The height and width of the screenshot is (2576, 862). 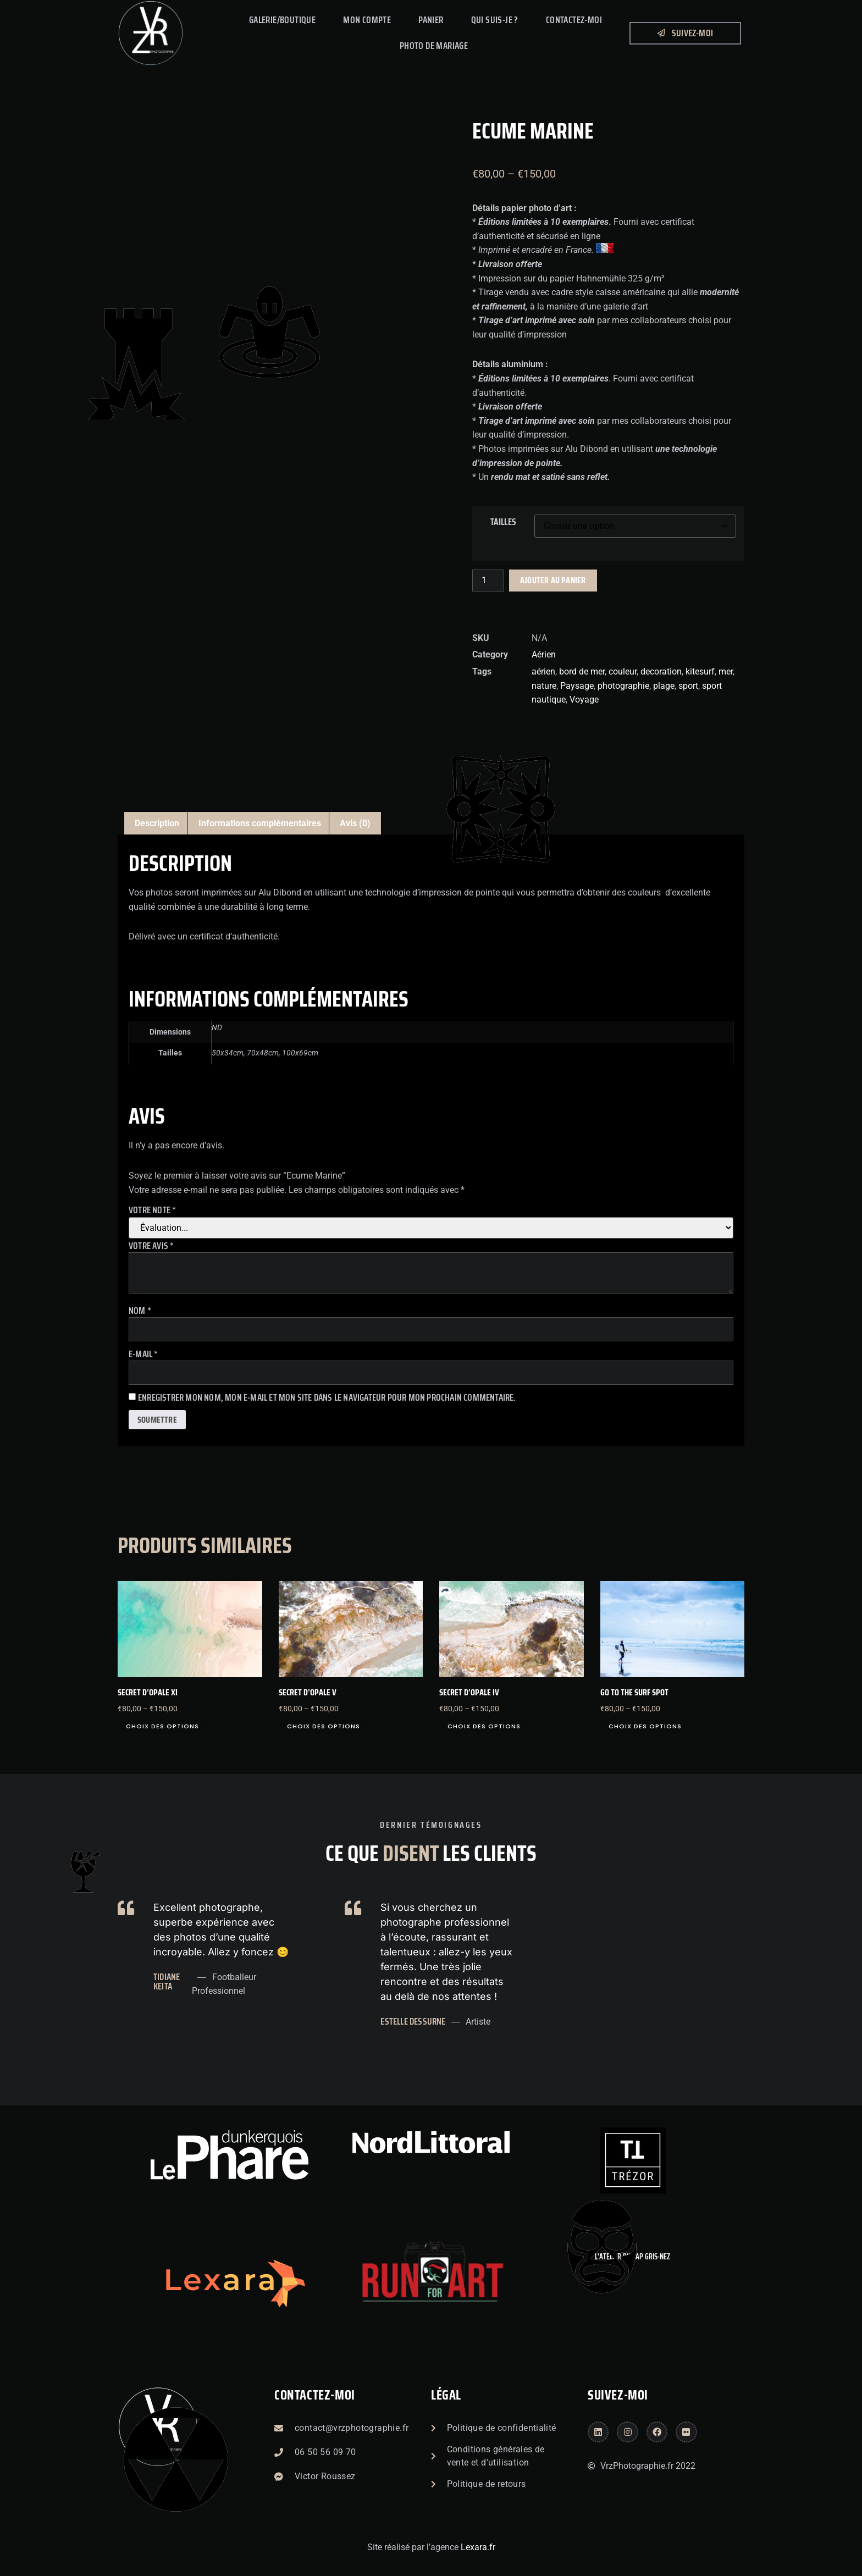 I want to click on indicates a fallout shelter location, so click(x=176, y=2459).